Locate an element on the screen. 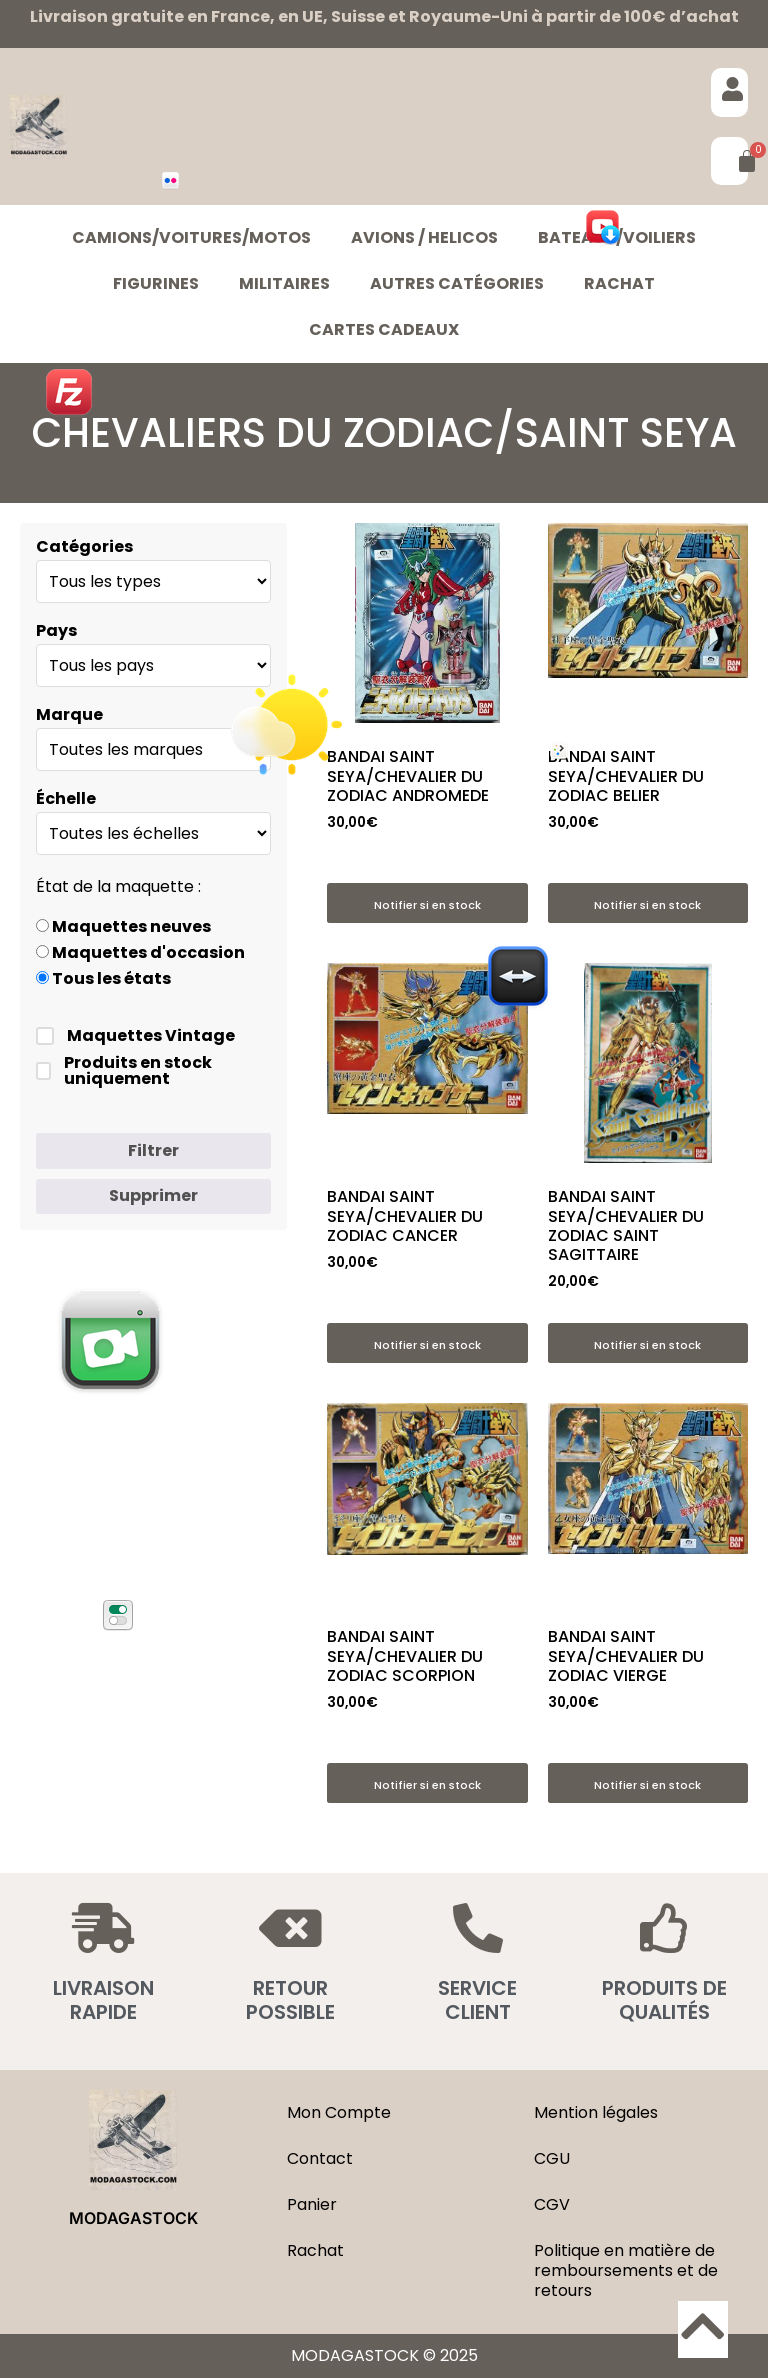 Image resolution: width=768 pixels, height=2378 pixels. open FileZilla FTP client is located at coordinates (69, 392).